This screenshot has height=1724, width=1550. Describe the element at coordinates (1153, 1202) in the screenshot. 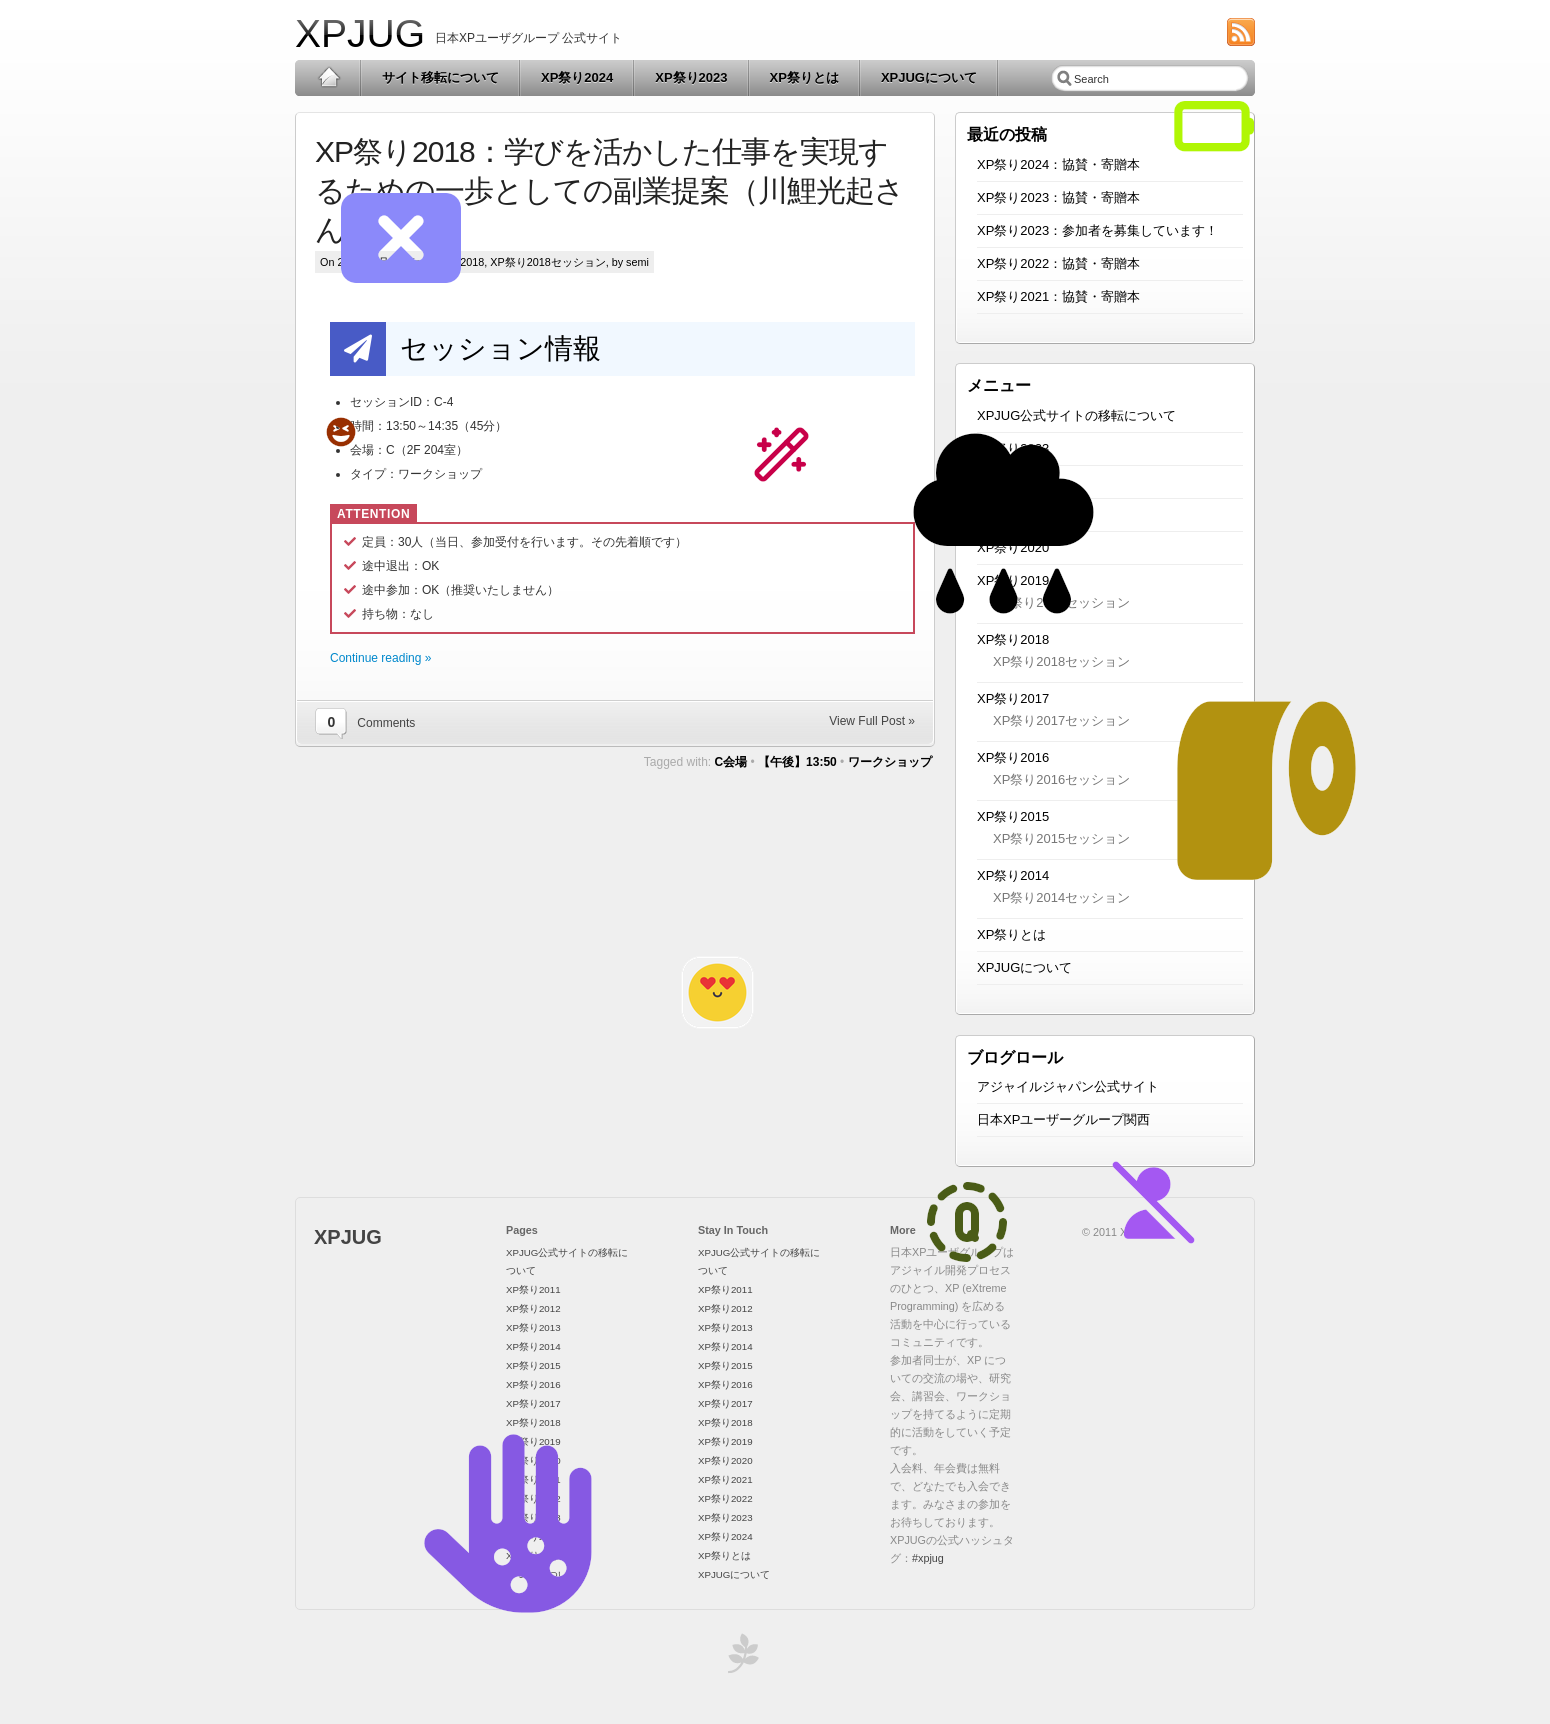

I see `block or remove a user` at that location.